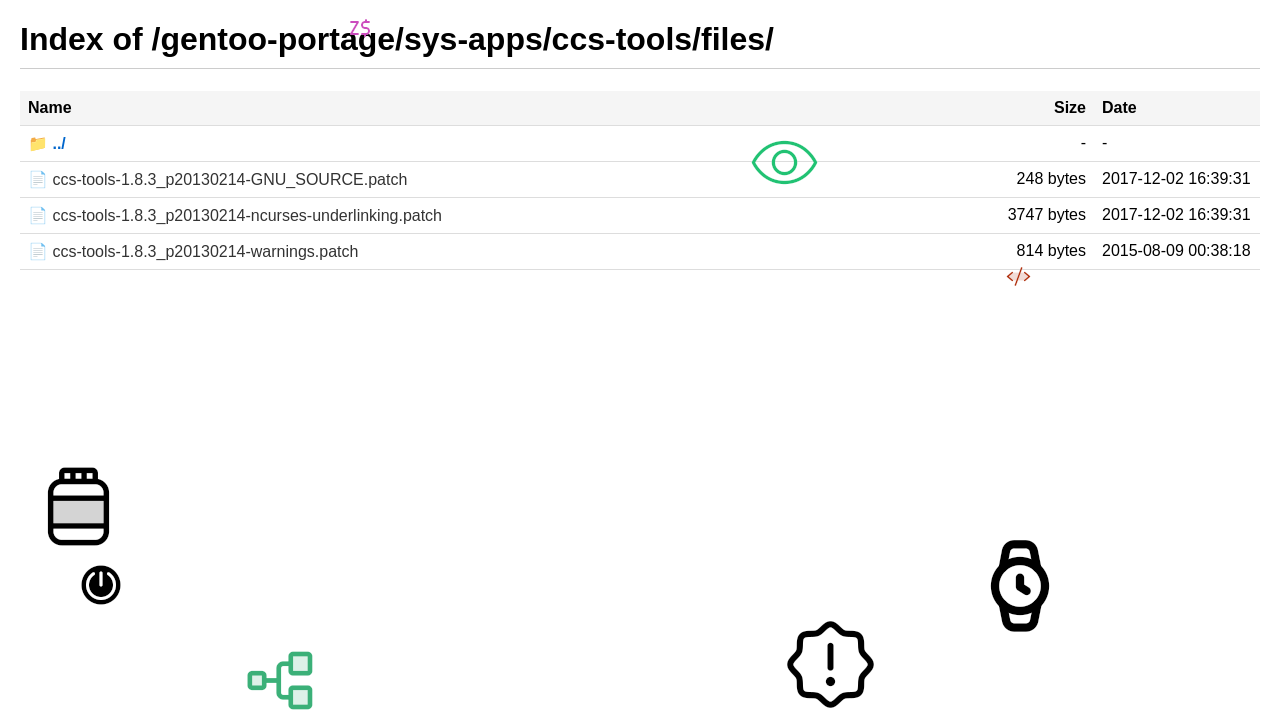 The width and height of the screenshot is (1280, 720). What do you see at coordinates (784, 162) in the screenshot?
I see `view or preview content` at bounding box center [784, 162].